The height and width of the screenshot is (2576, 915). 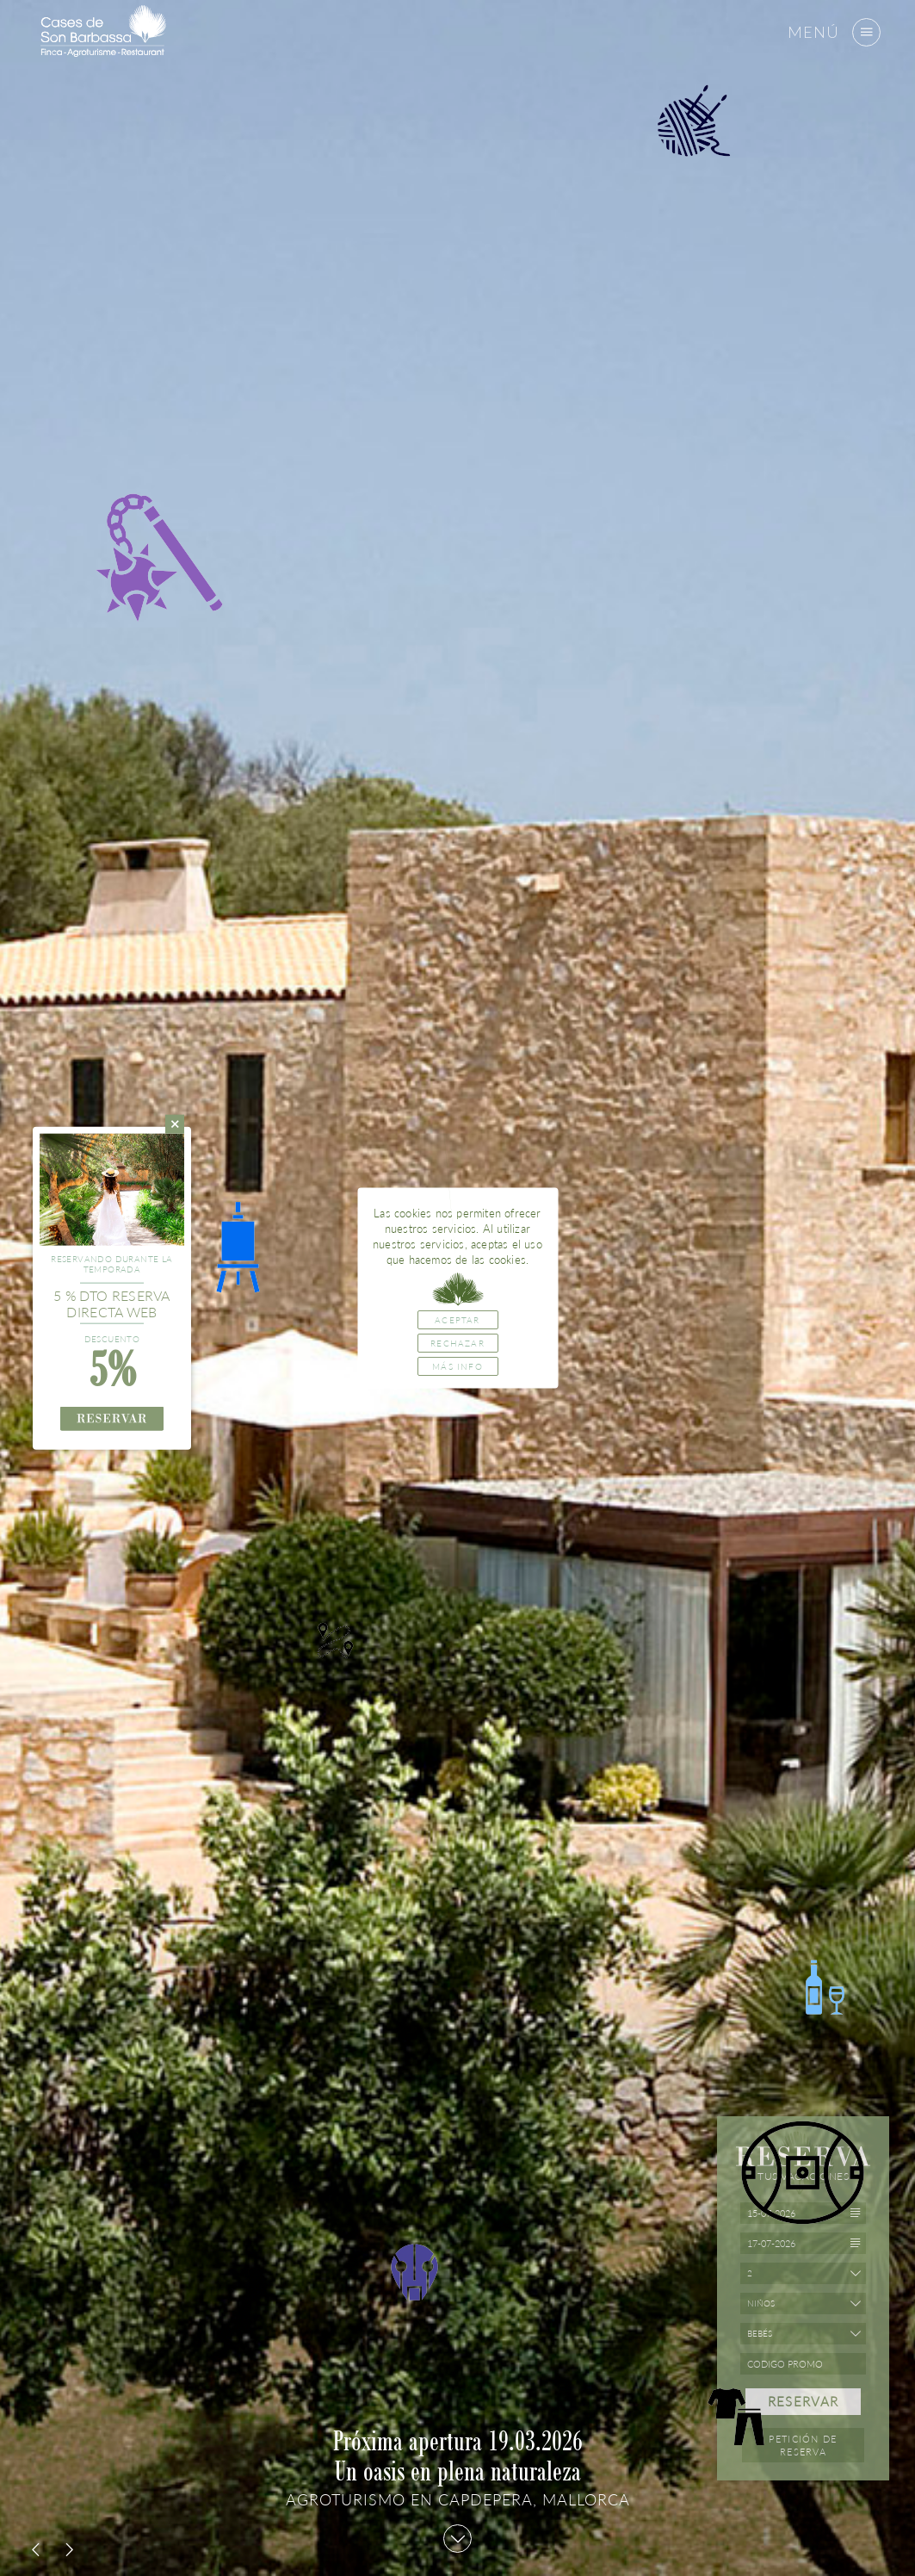 What do you see at coordinates (159, 558) in the screenshot?
I see `select flail weapon in game inventory` at bounding box center [159, 558].